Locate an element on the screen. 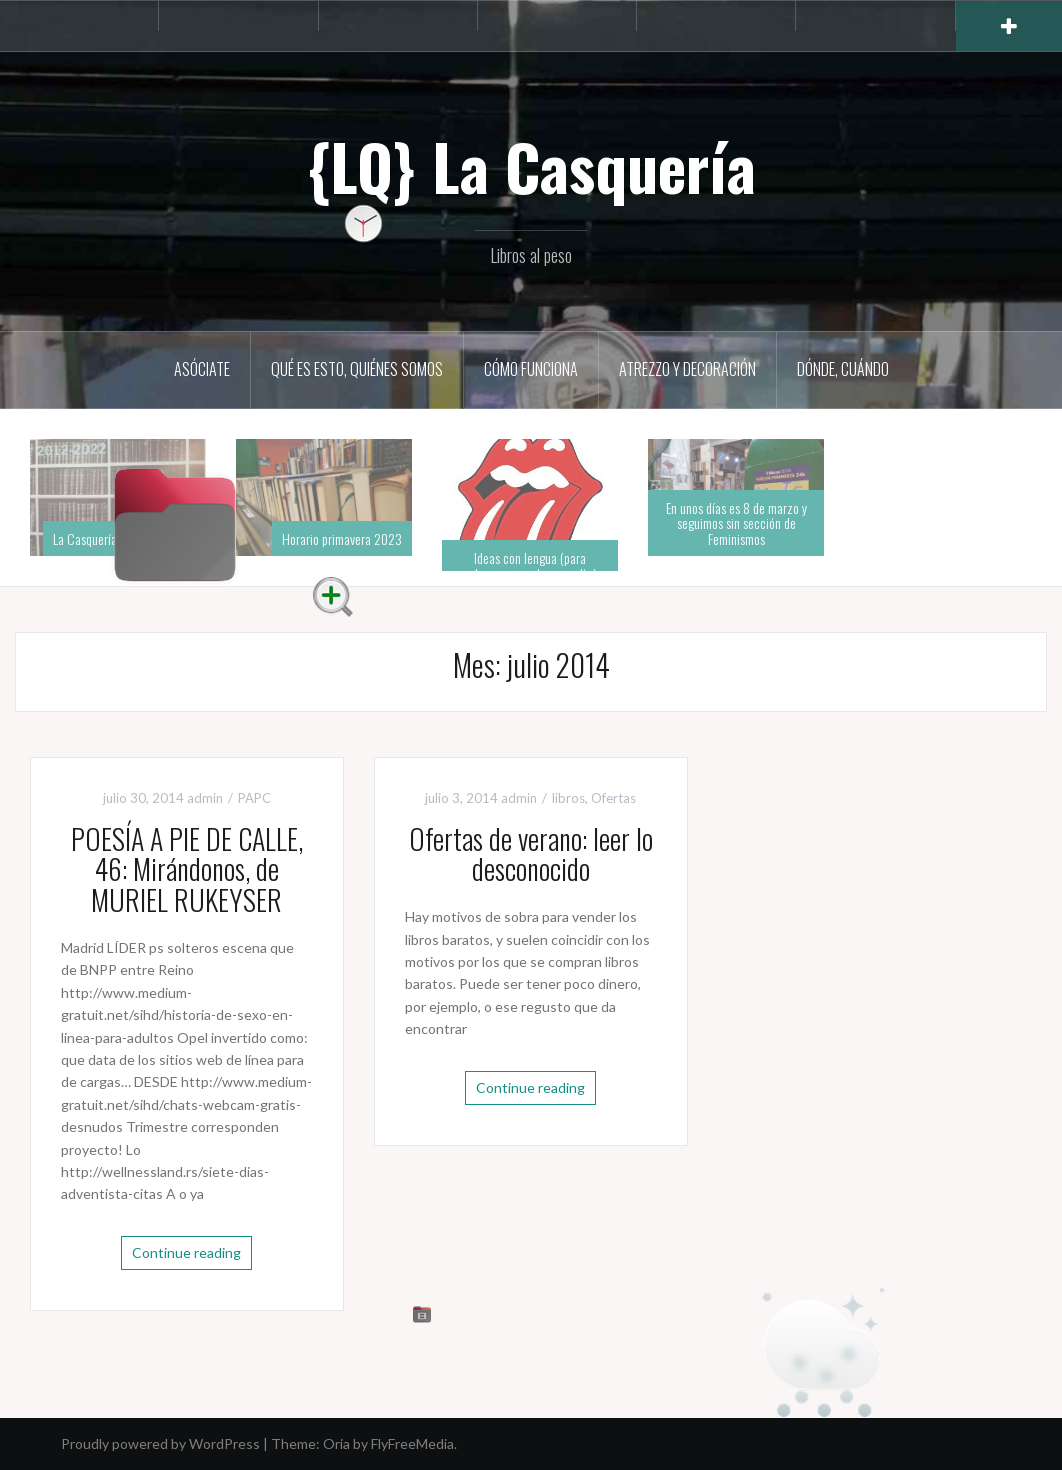  an open folder in the file system is located at coordinates (175, 525).